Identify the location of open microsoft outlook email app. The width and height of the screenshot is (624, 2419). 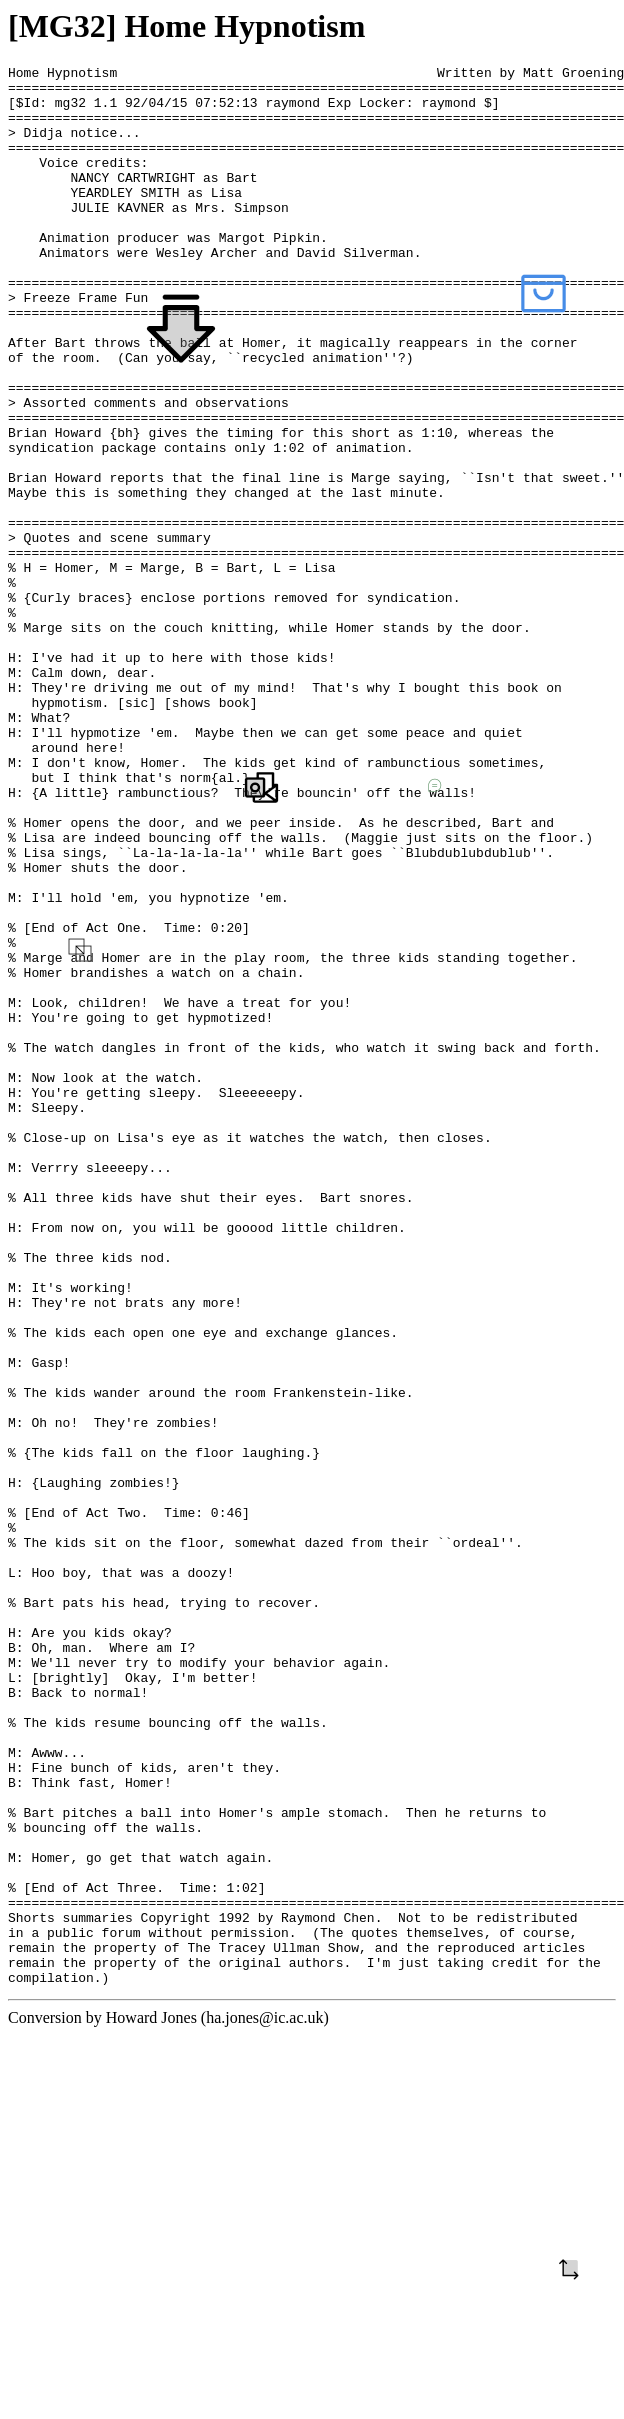
(261, 787).